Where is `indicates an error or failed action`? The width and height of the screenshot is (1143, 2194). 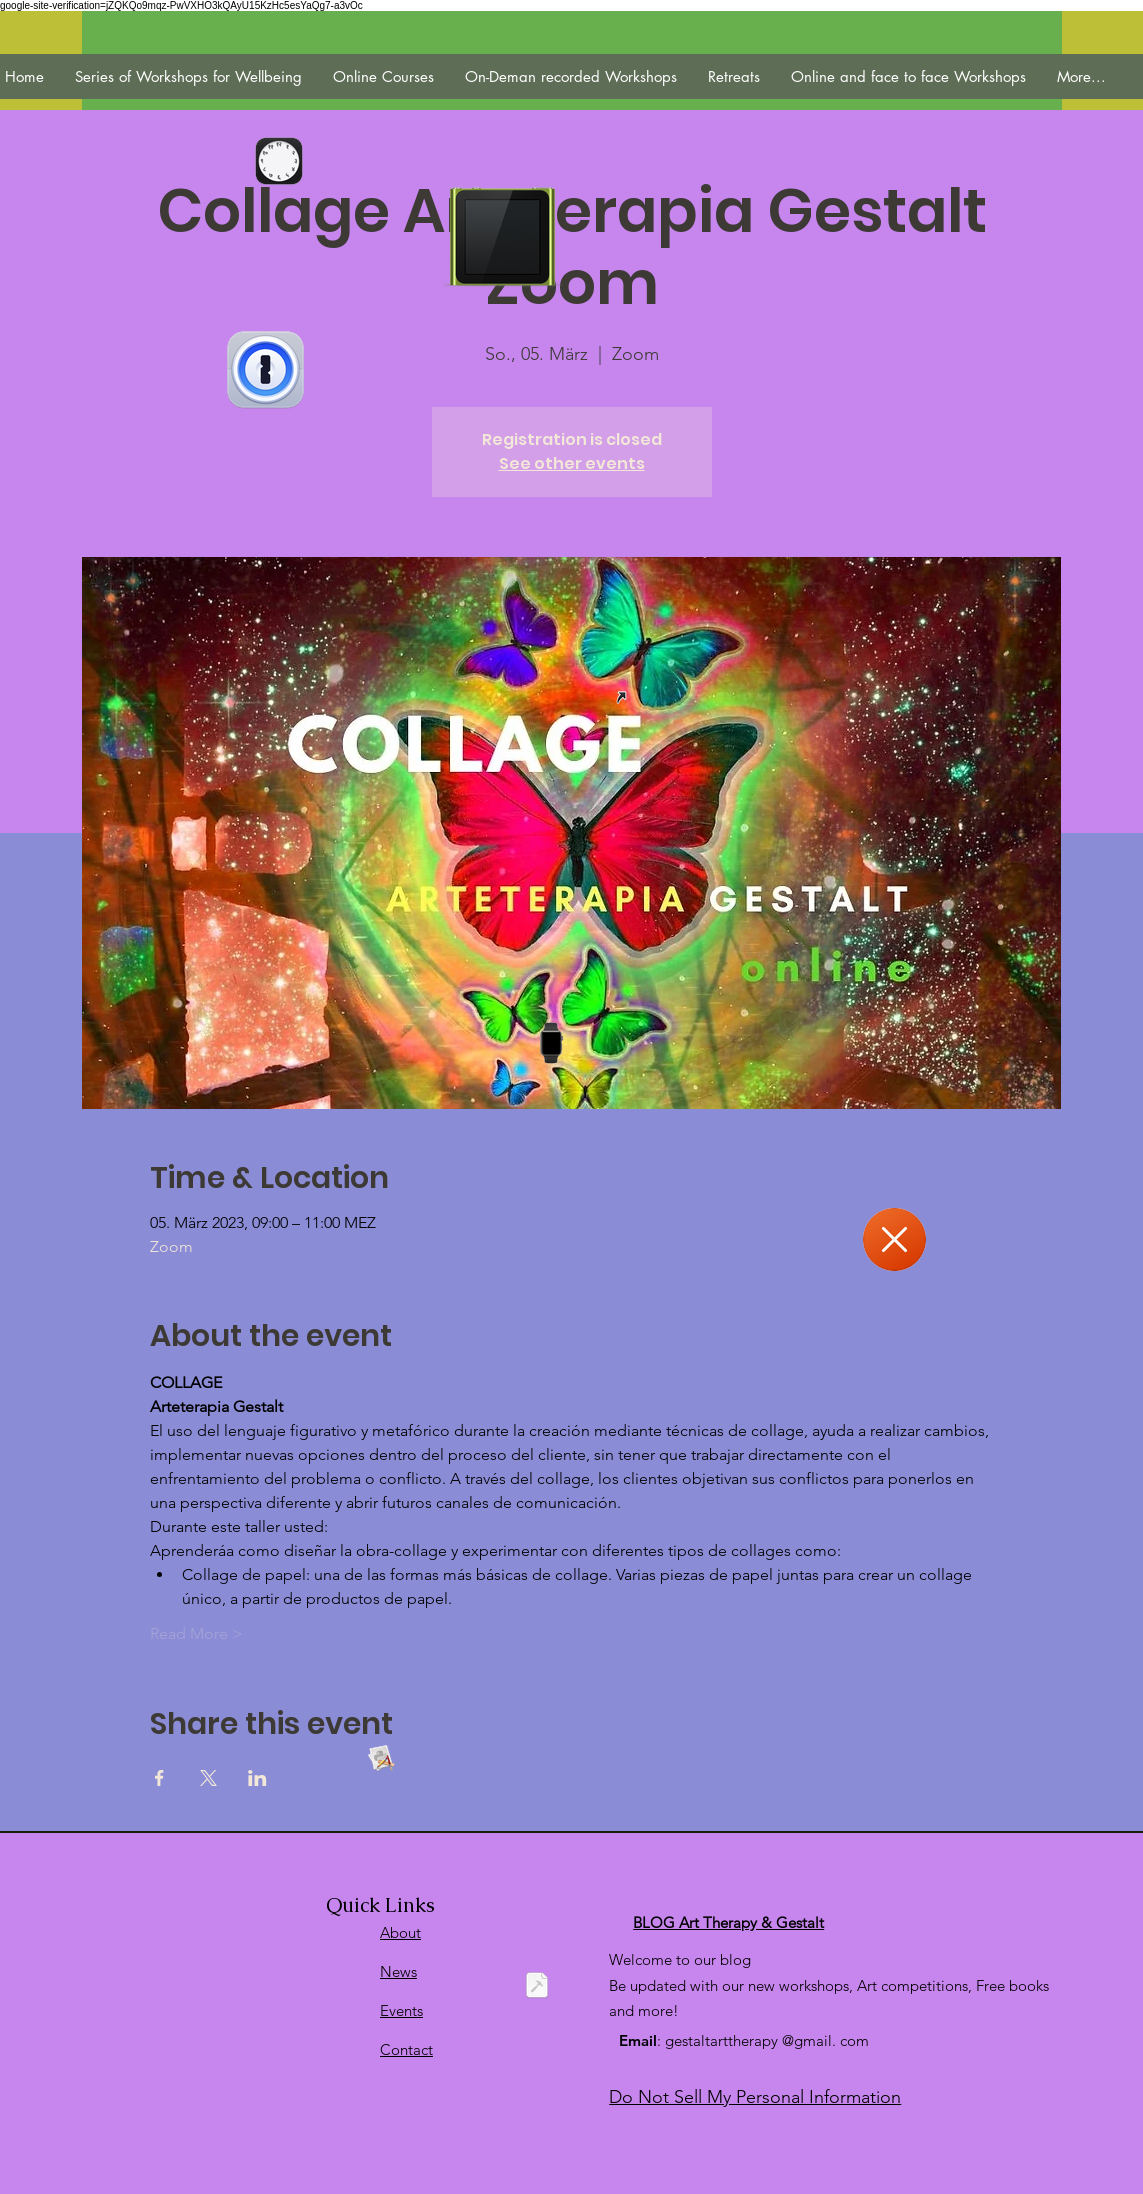
indicates an error or failed action is located at coordinates (894, 1239).